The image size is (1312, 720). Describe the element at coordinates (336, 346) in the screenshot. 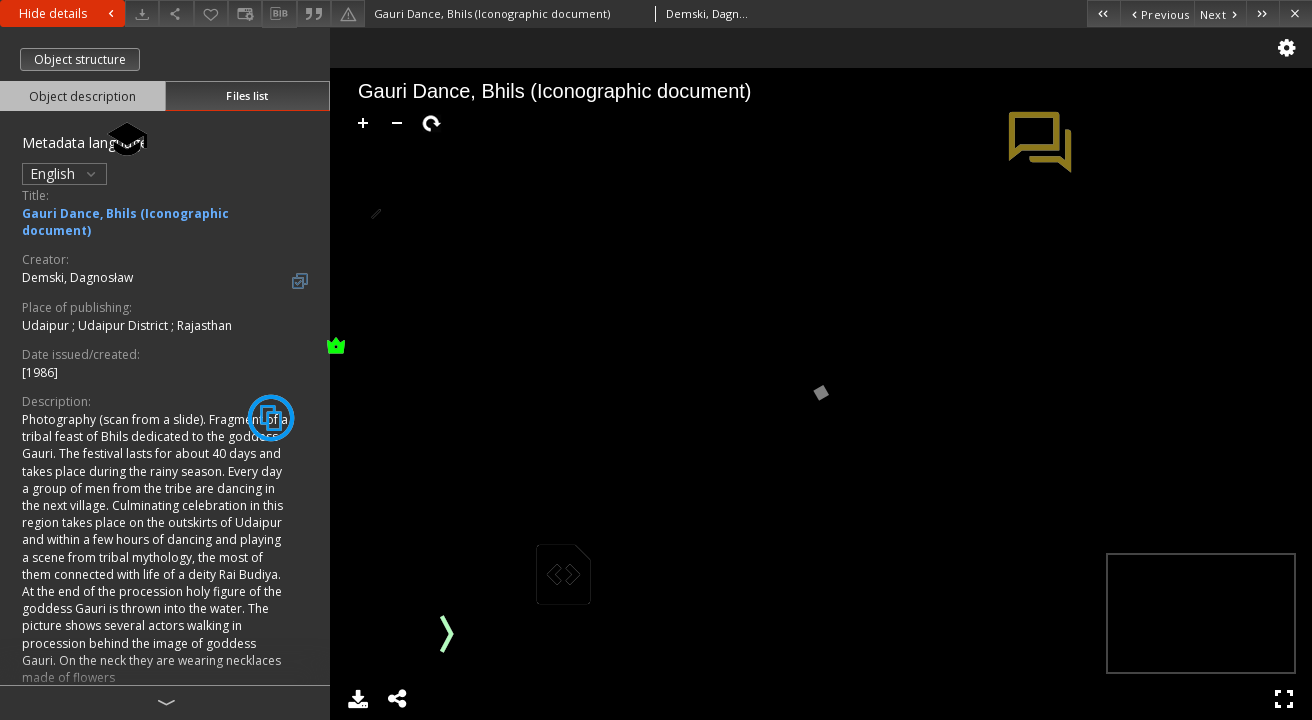

I see `indicates VIP or premium membership status` at that location.